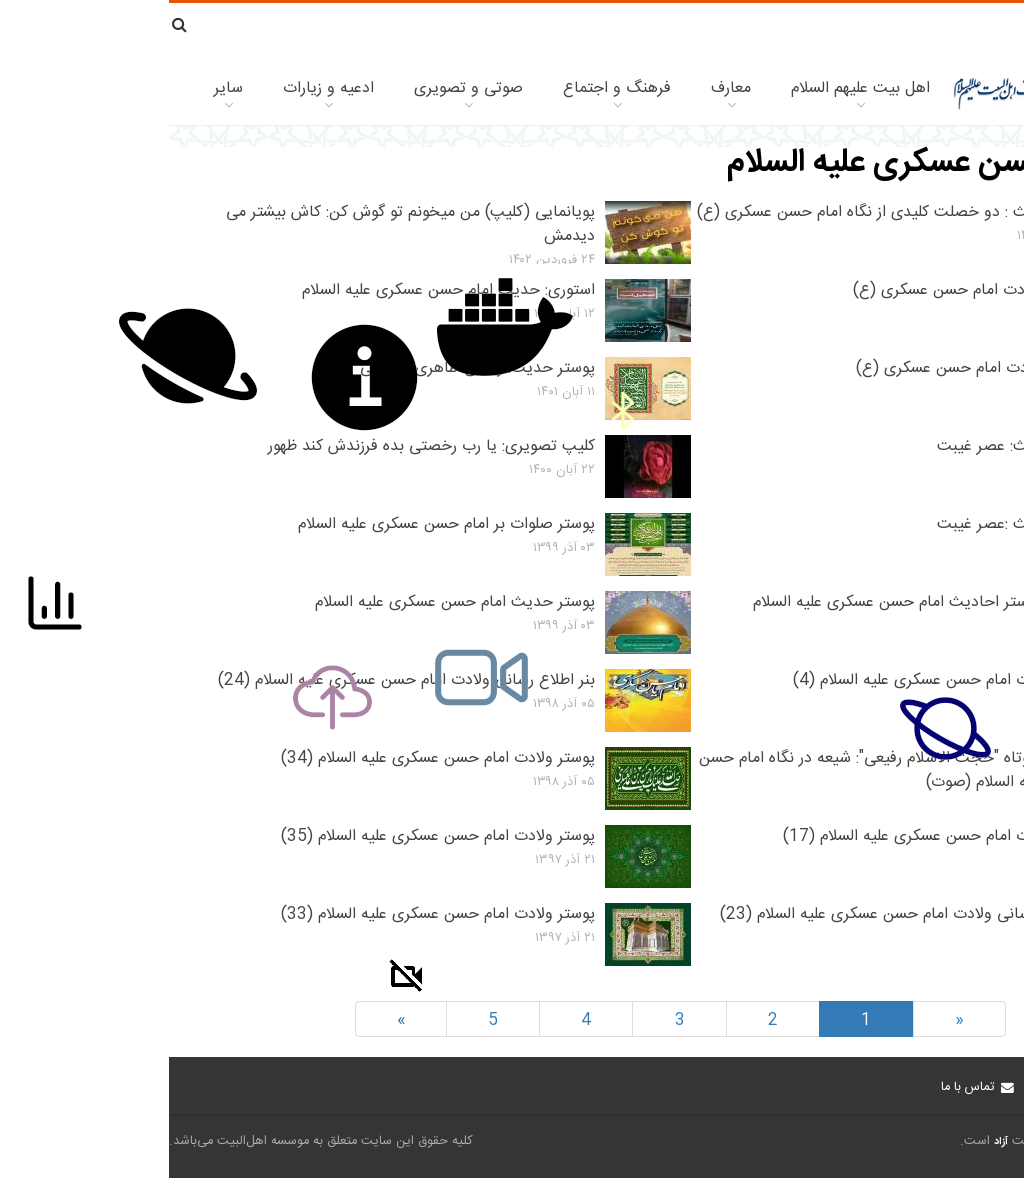  I want to click on view analytics or statistics, so click(55, 603).